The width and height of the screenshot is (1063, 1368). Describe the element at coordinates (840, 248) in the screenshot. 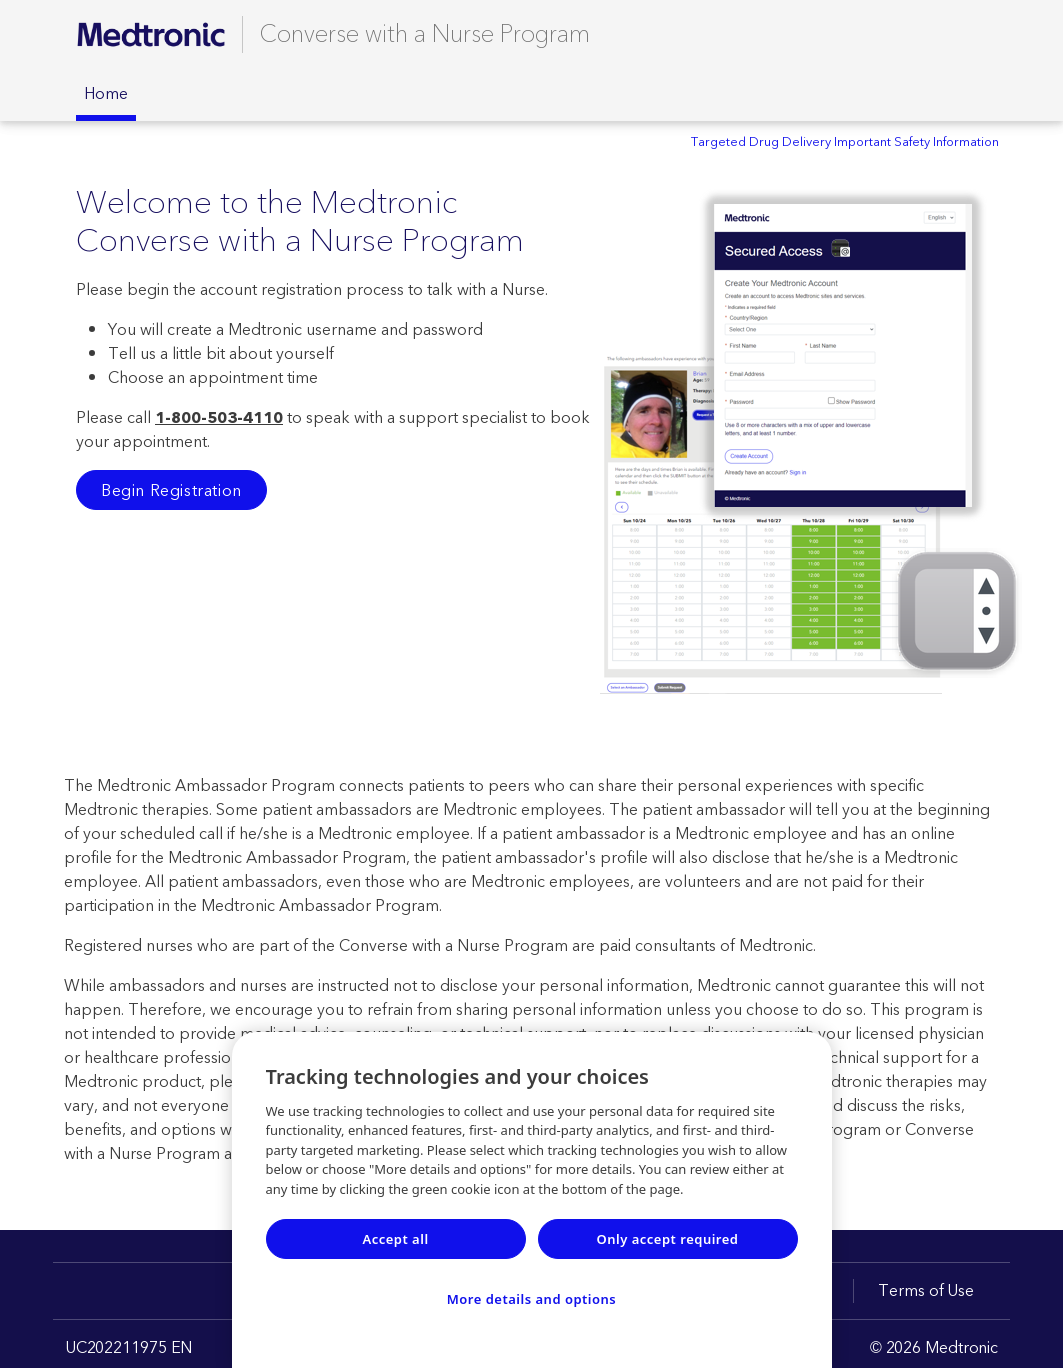

I see `configure DNS server settings` at that location.